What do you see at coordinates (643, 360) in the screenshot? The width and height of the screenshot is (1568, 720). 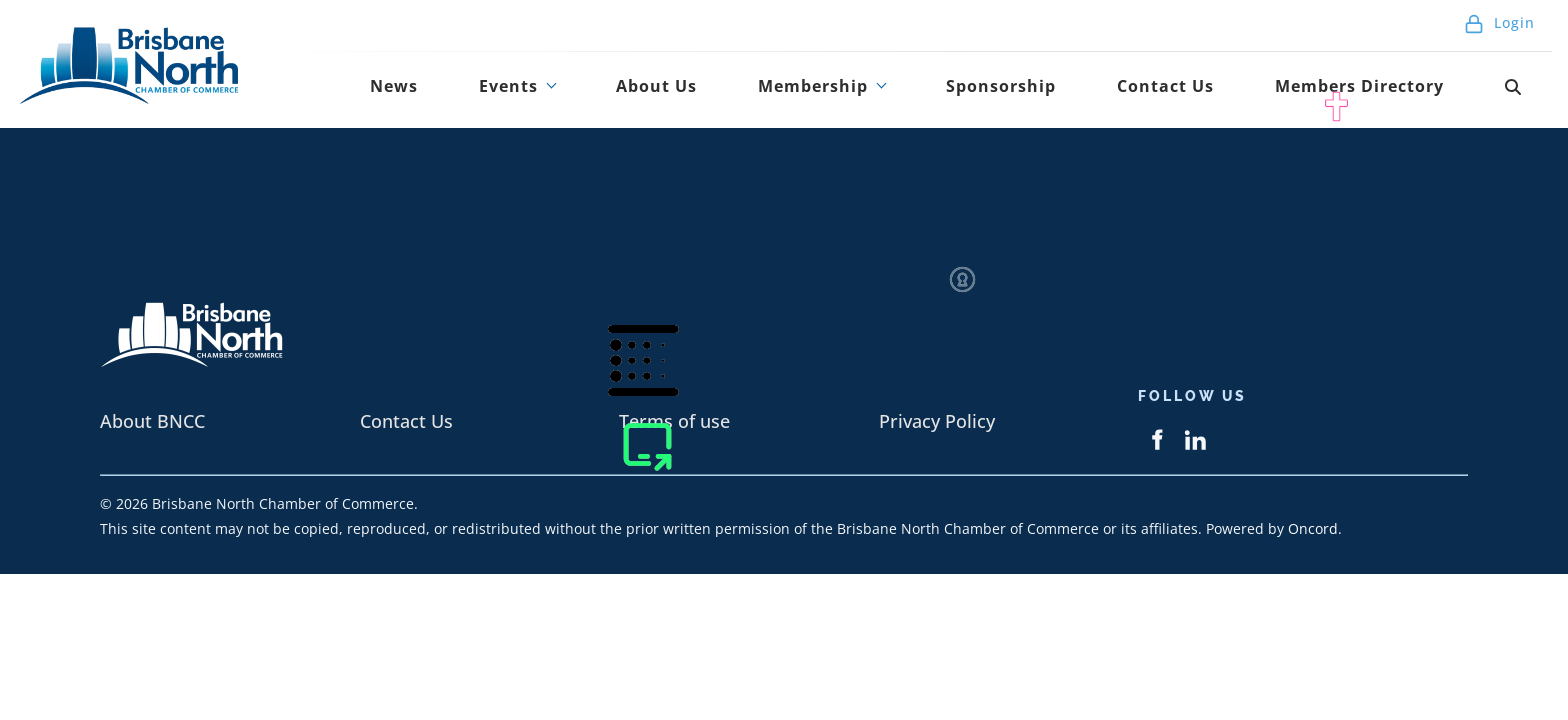 I see `apply linear blur effect to image` at bounding box center [643, 360].